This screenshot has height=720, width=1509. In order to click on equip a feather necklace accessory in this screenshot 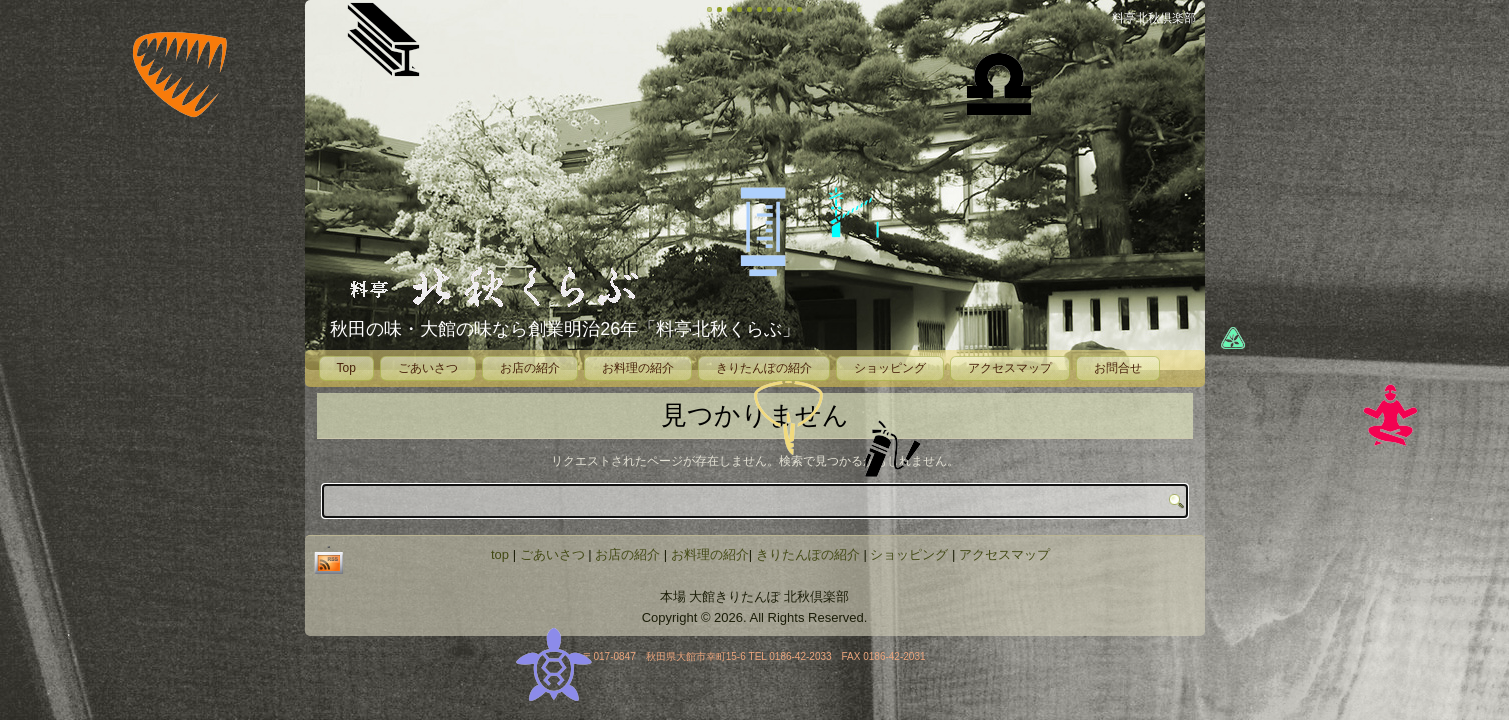, I will do `click(788, 417)`.